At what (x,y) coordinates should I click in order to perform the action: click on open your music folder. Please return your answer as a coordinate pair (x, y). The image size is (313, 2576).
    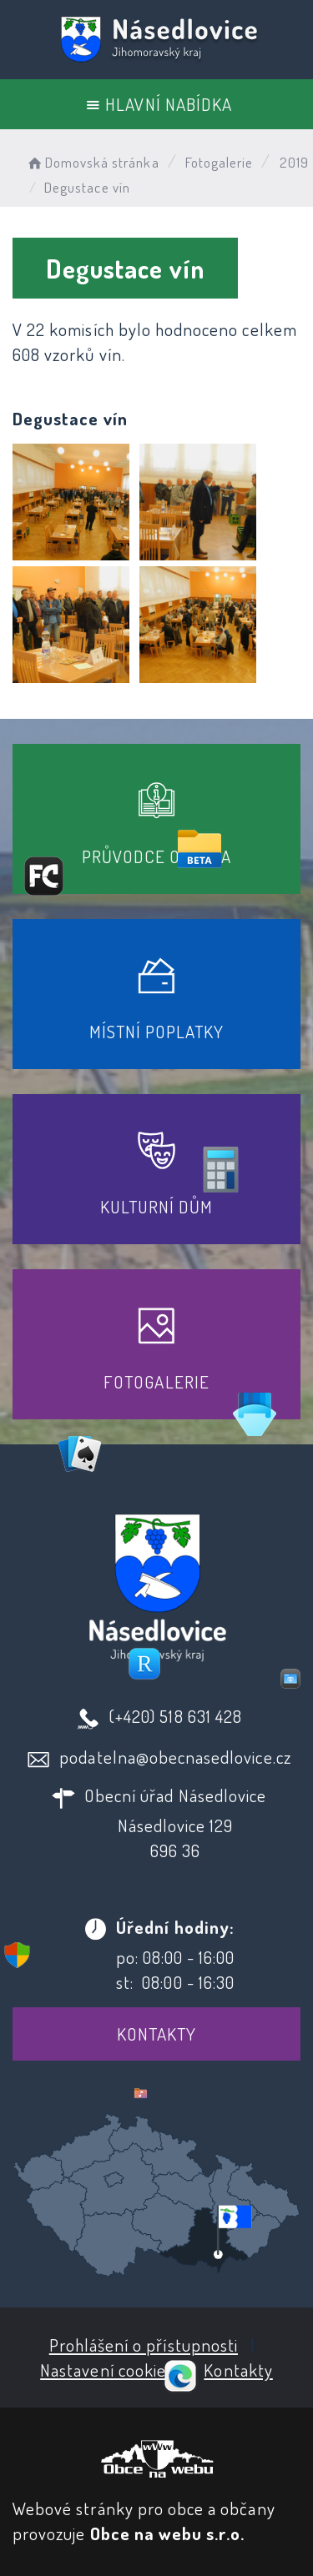
    Looking at the image, I should click on (140, 2093).